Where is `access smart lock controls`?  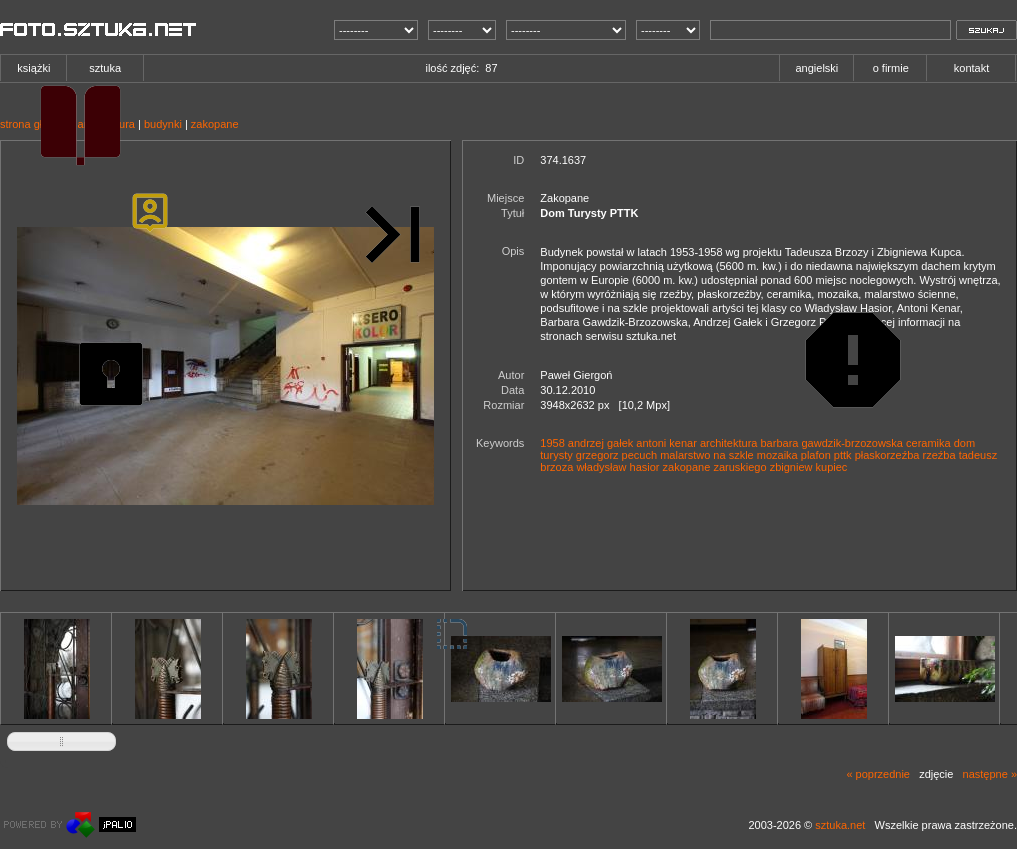 access smart lock controls is located at coordinates (111, 374).